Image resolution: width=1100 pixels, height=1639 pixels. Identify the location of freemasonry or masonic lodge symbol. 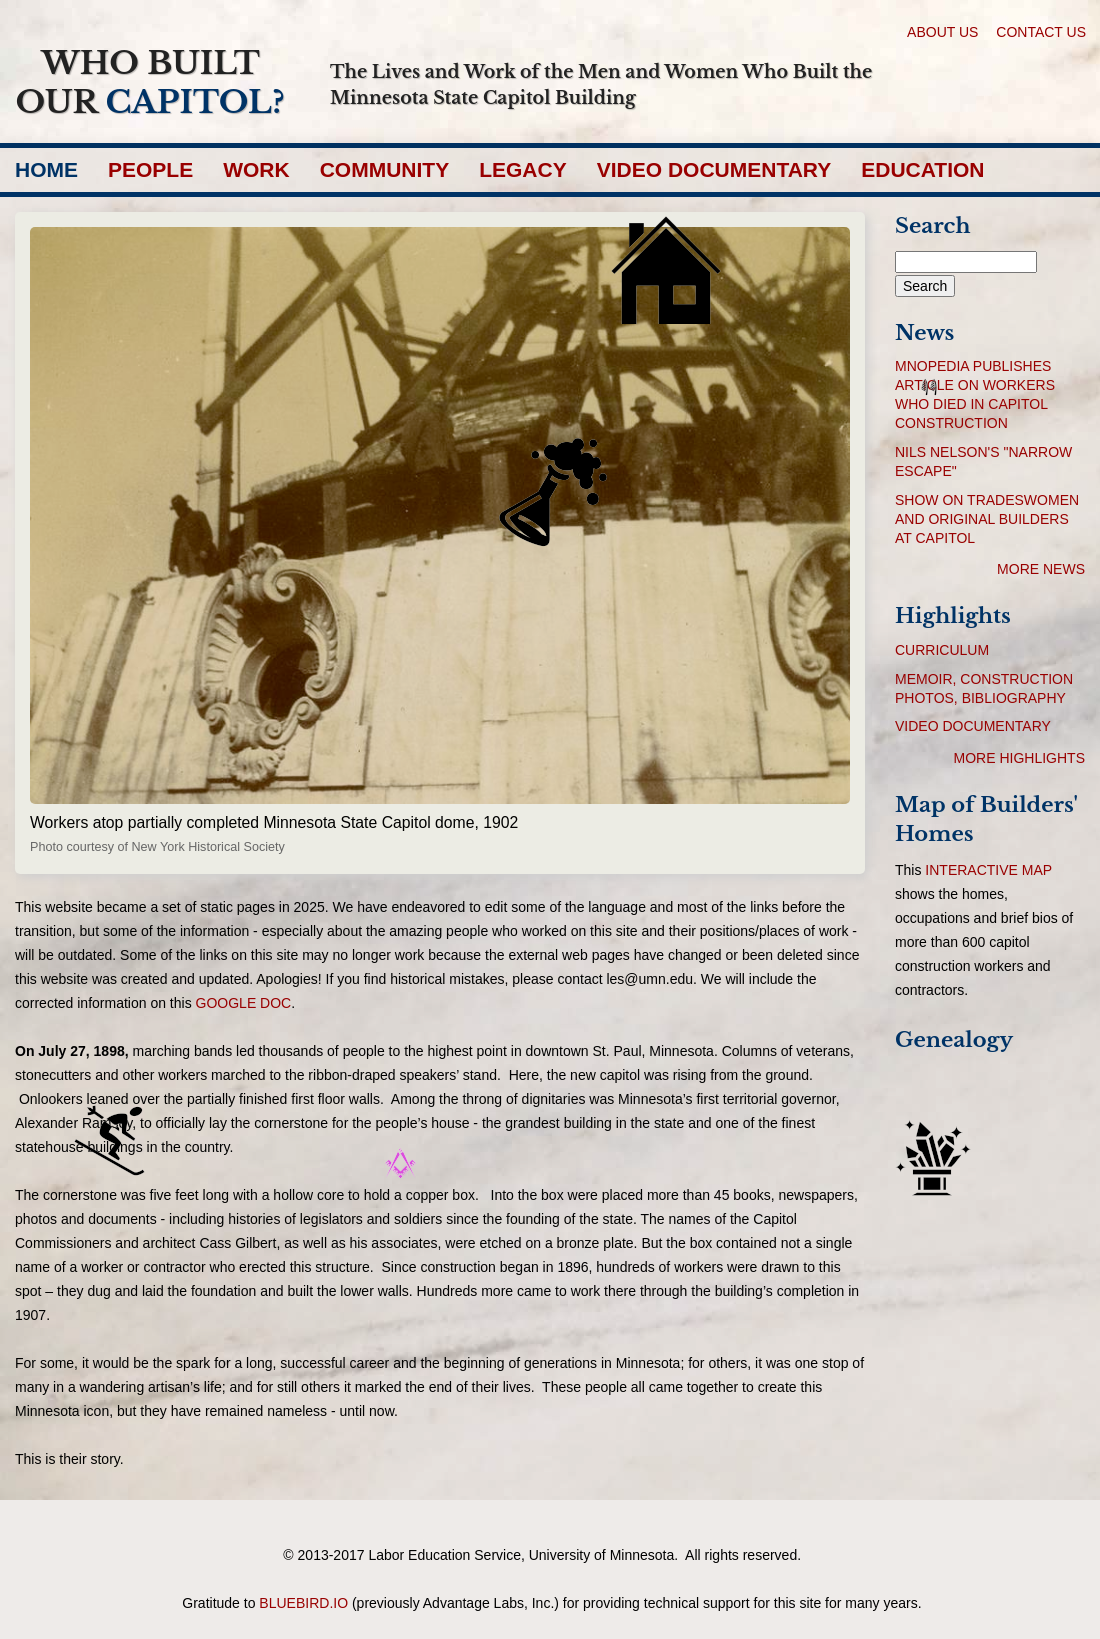
(400, 1163).